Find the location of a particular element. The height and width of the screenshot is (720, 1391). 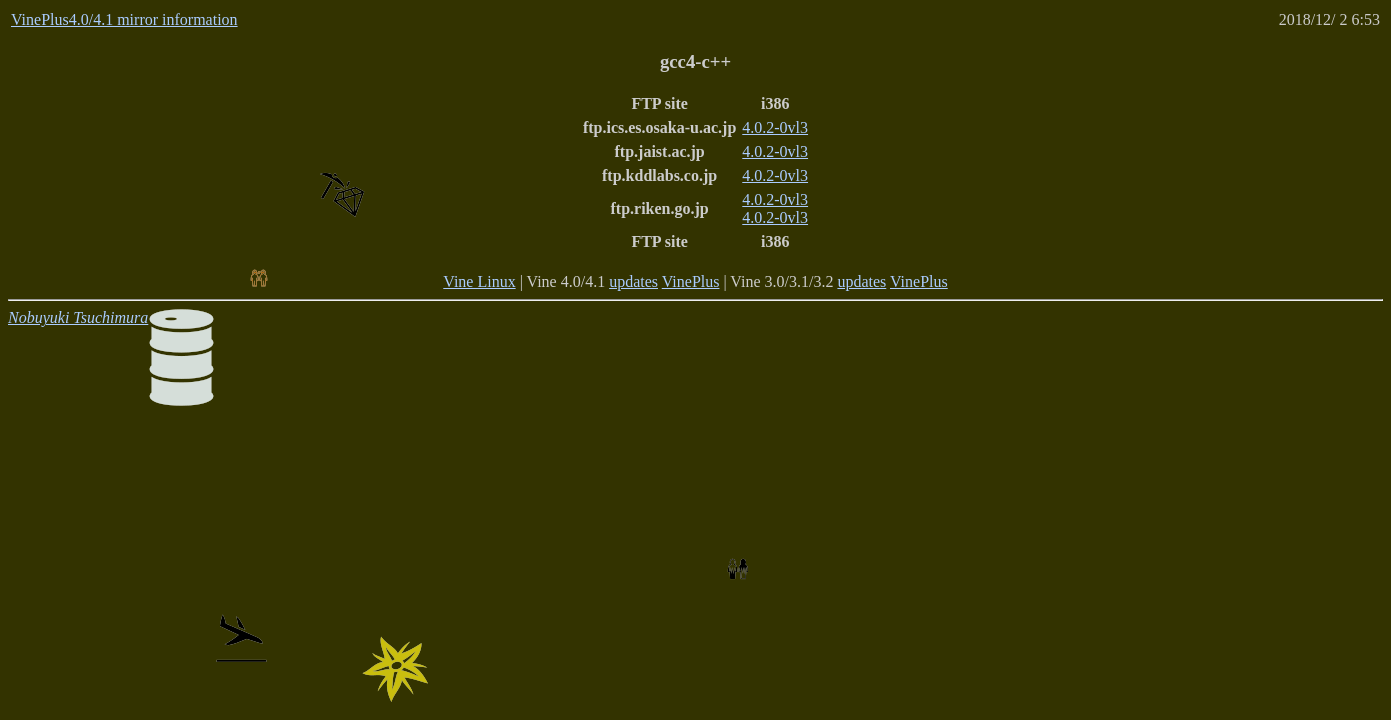

swap character or avatar body is located at coordinates (738, 569).